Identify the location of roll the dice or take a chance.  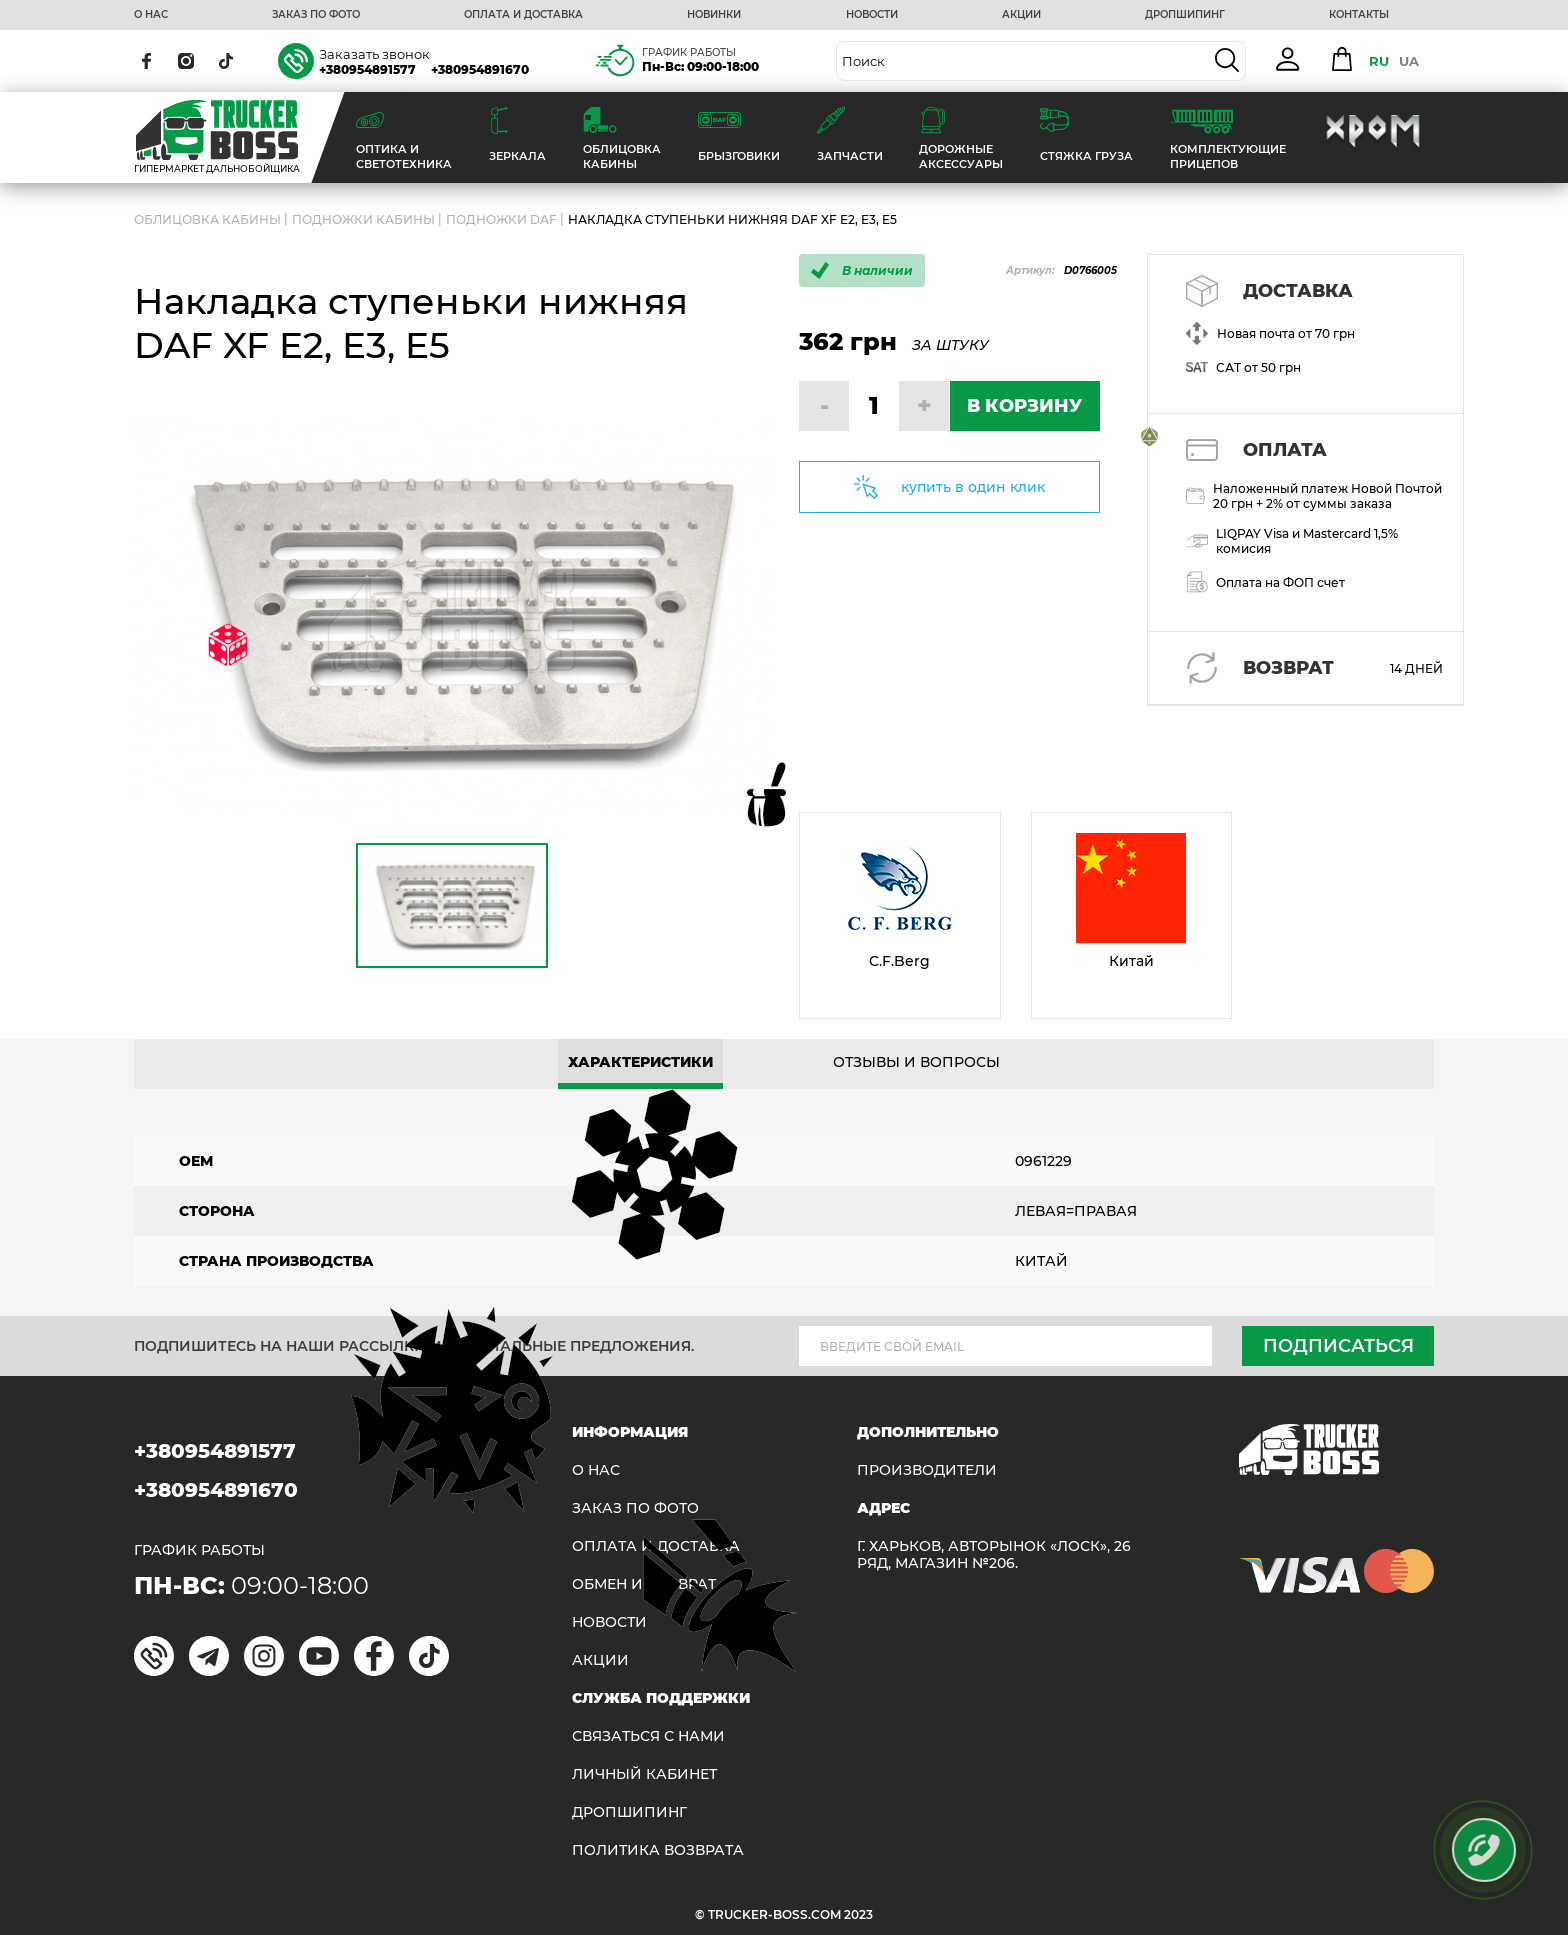
(228, 645).